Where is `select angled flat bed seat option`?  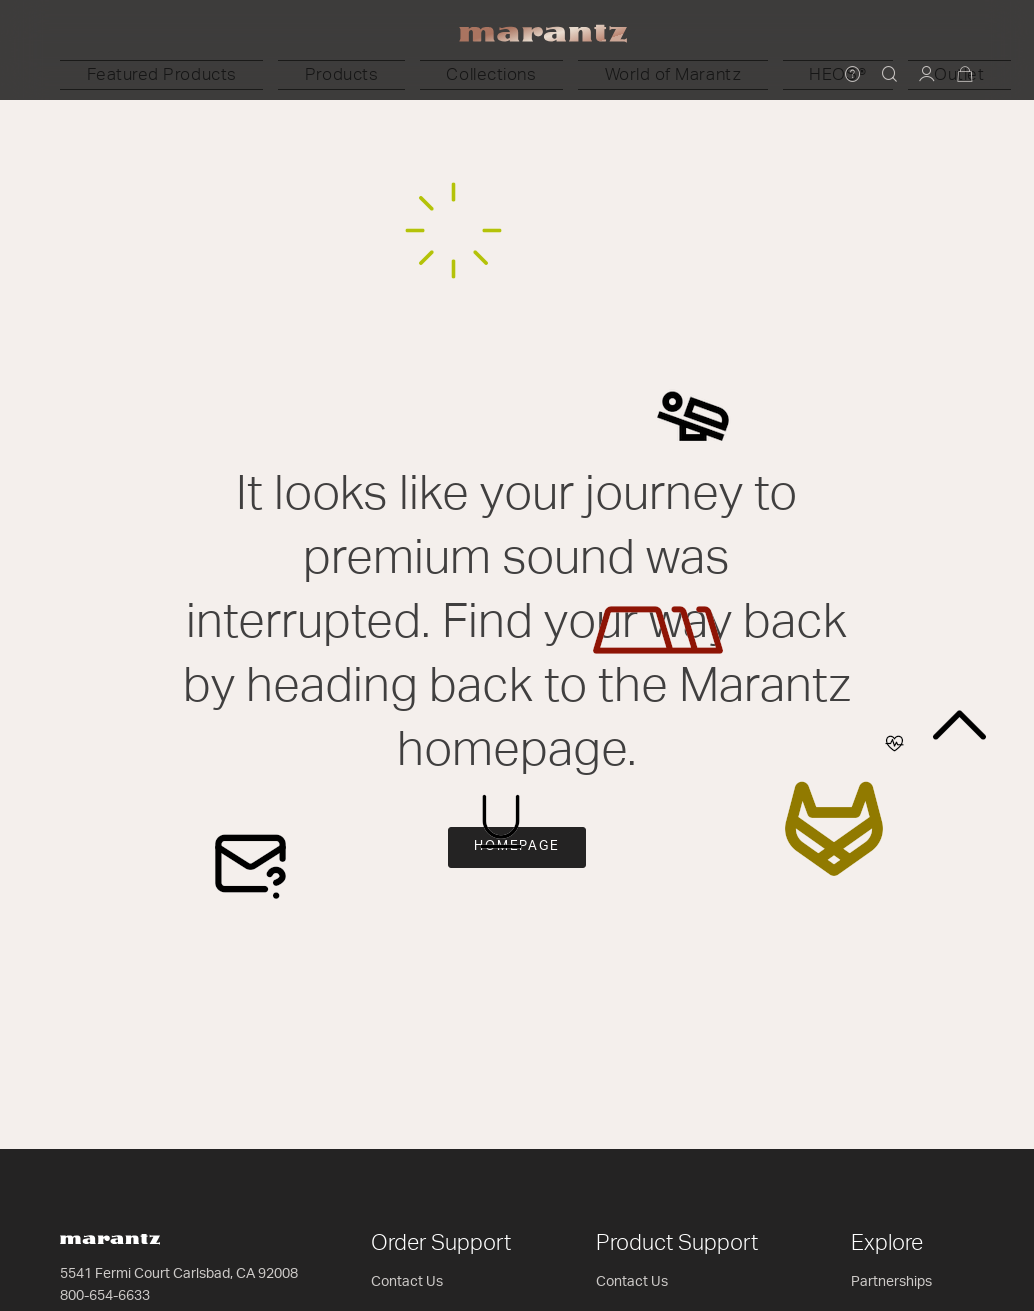 select angled flat bed seat option is located at coordinates (693, 417).